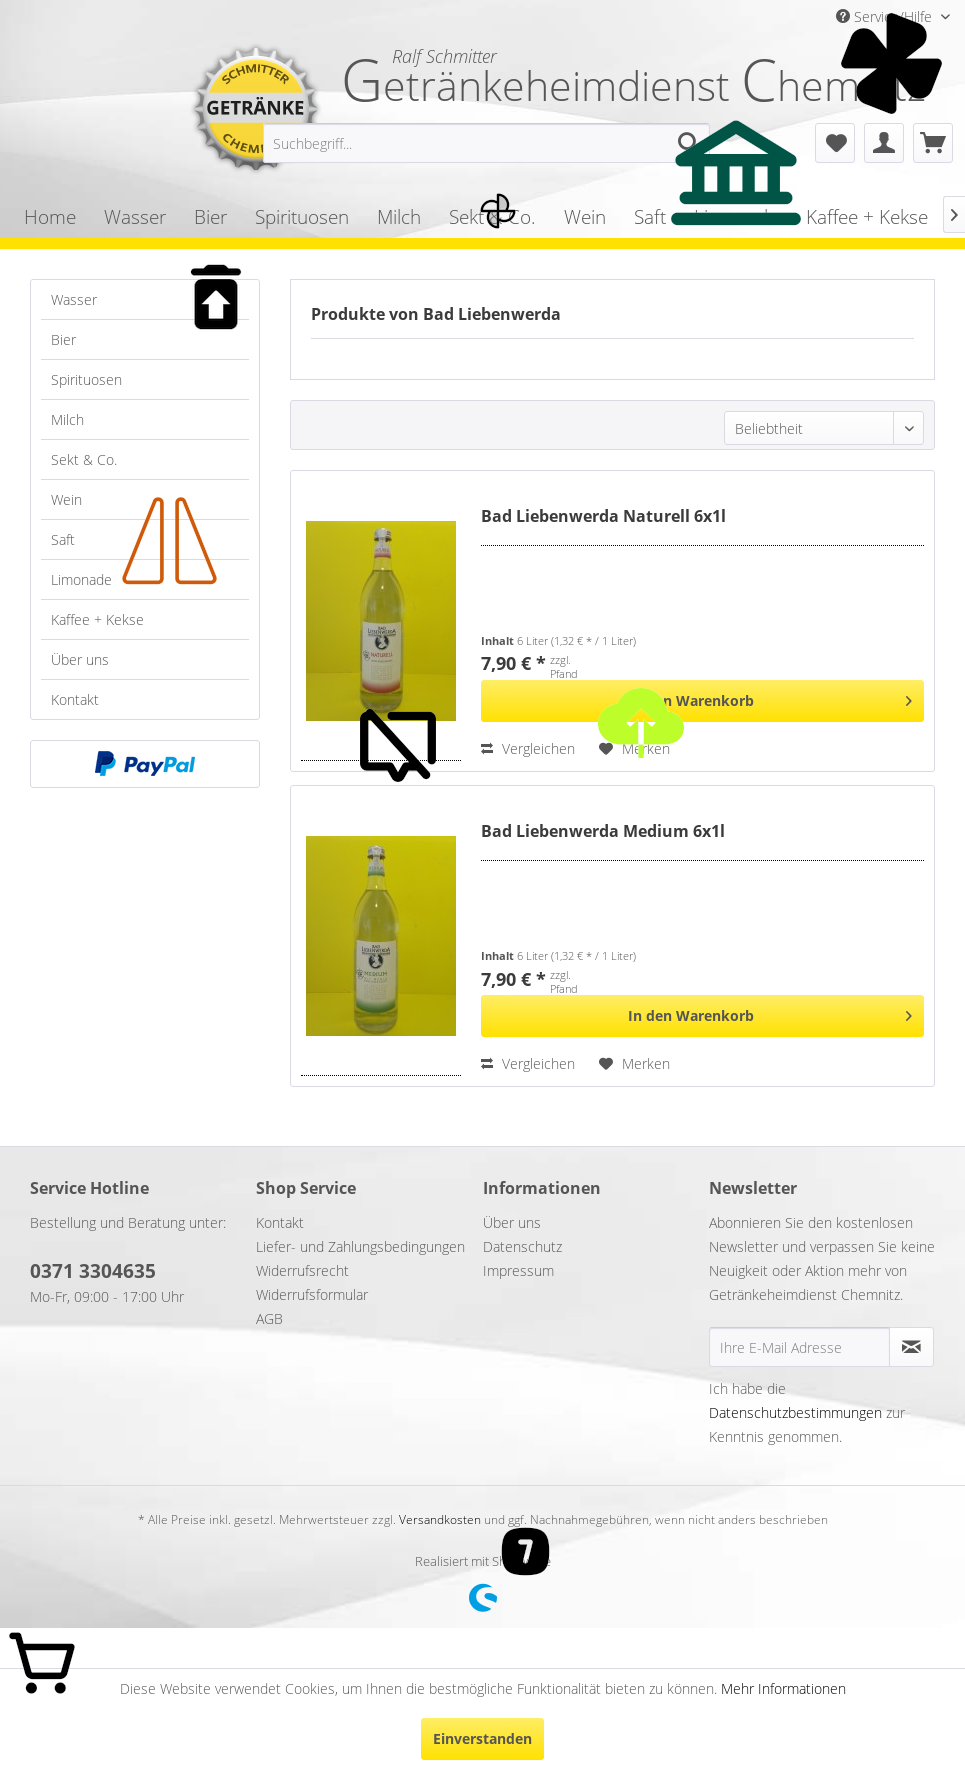 This screenshot has height=1770, width=965. Describe the element at coordinates (169, 544) in the screenshot. I see `flip image horizontally` at that location.